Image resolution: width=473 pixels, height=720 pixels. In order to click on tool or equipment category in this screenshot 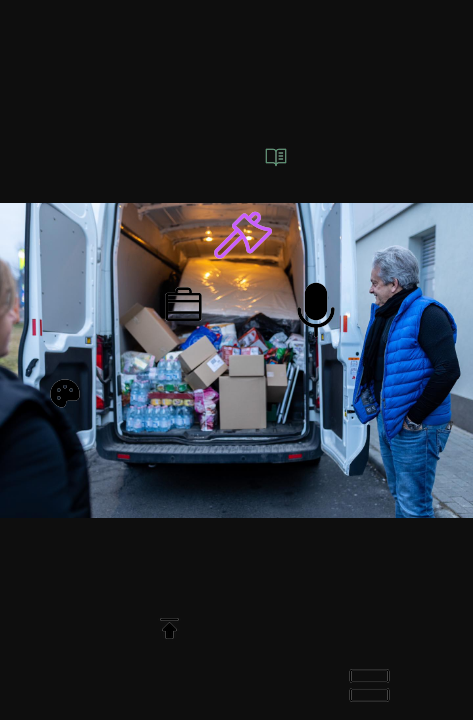, I will do `click(243, 237)`.